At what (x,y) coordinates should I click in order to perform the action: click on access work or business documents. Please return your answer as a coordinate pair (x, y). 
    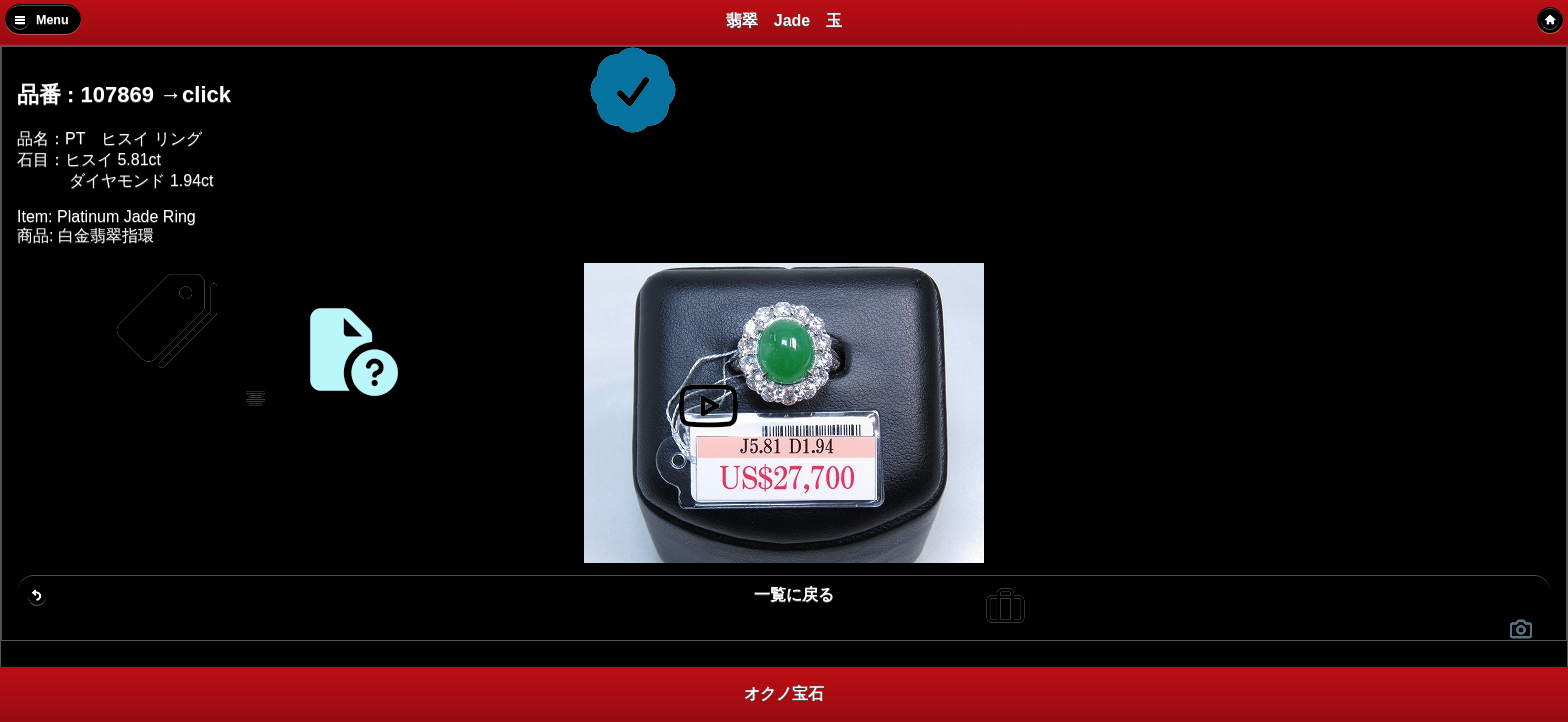
    Looking at the image, I should click on (1005, 605).